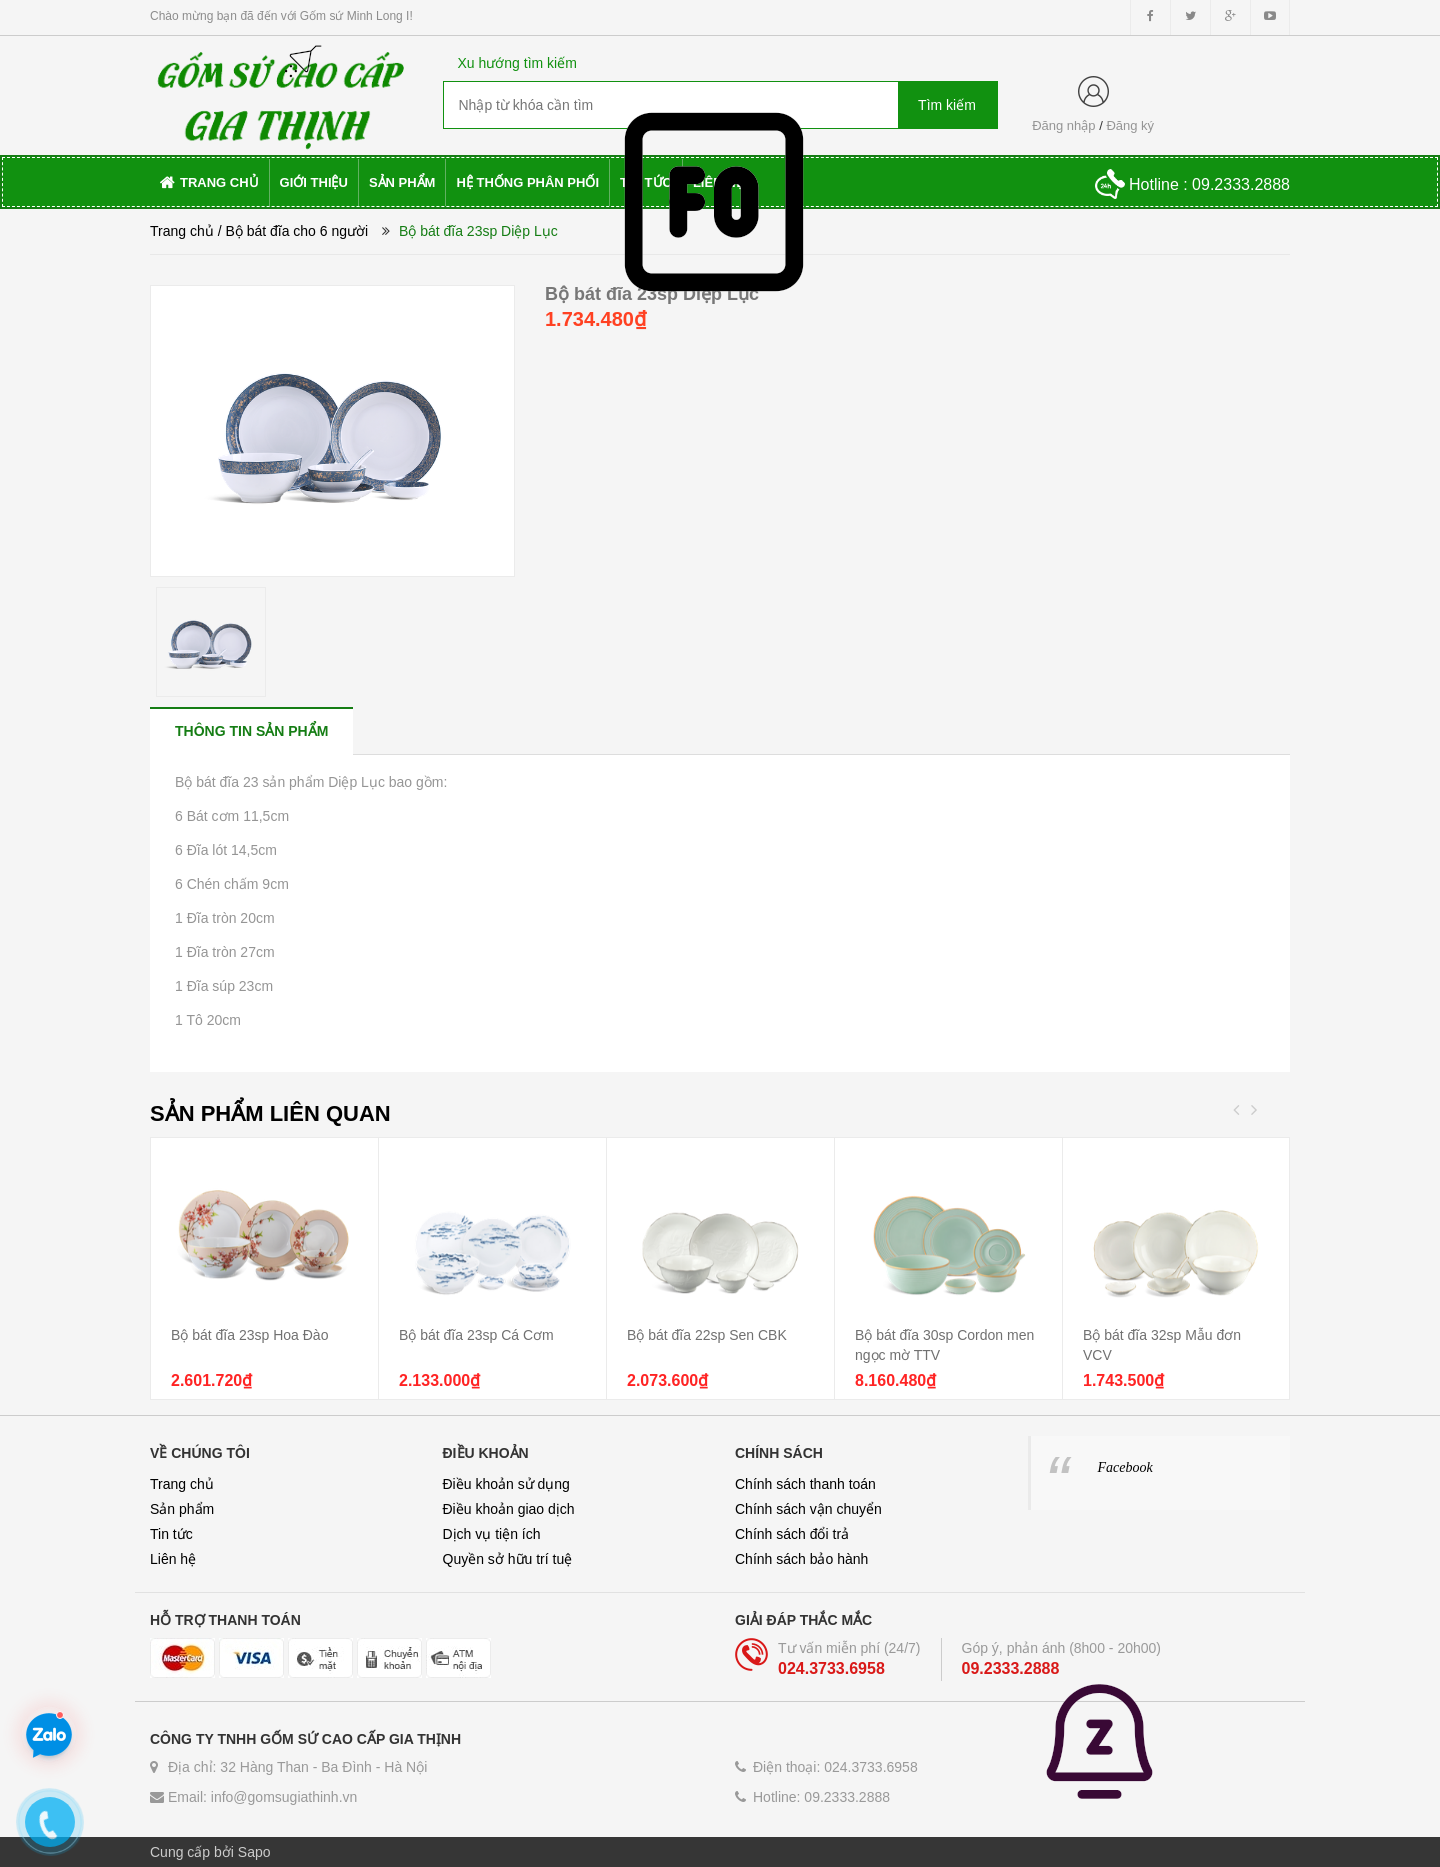 This screenshot has width=1440, height=1867. I want to click on mute or snooze notifications, so click(1099, 1741).